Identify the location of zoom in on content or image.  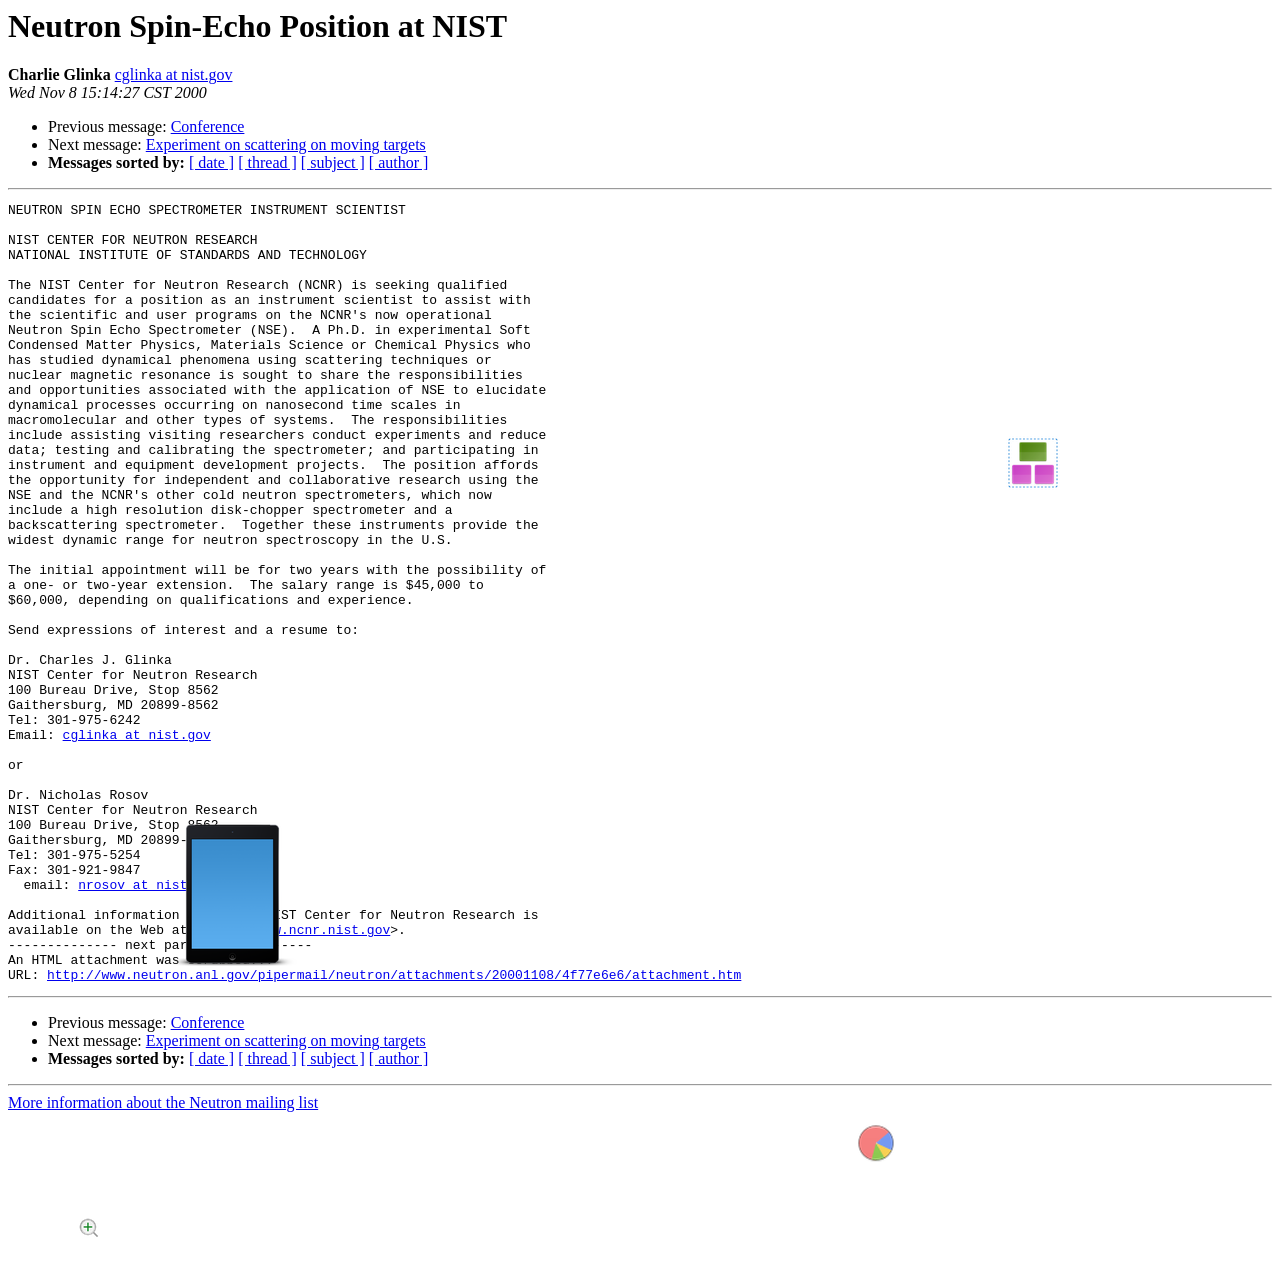
(89, 1228).